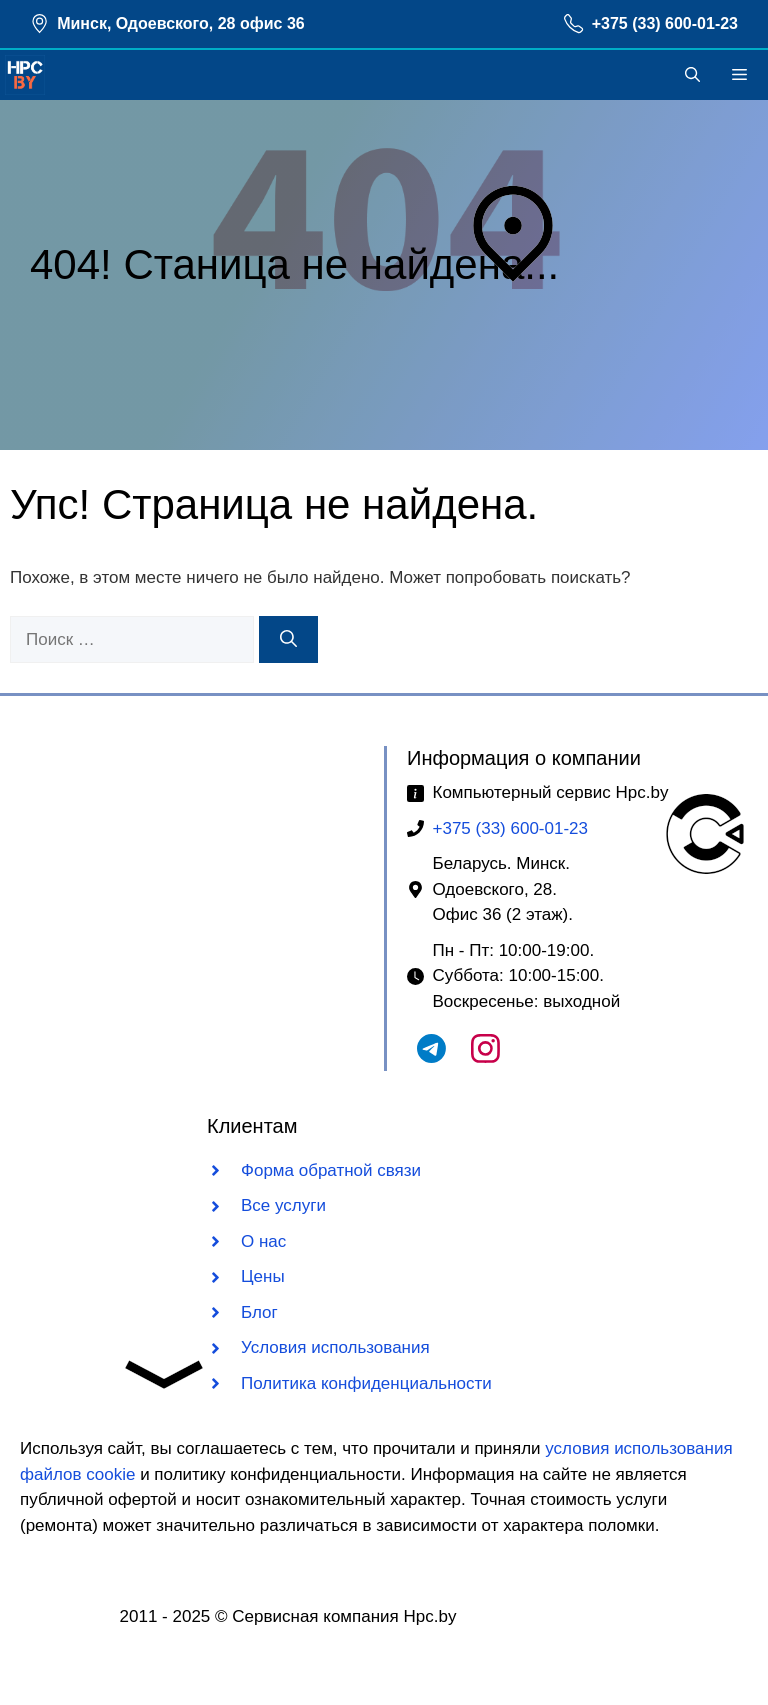  What do you see at coordinates (513, 230) in the screenshot?
I see `view or select a location on the map` at bounding box center [513, 230].